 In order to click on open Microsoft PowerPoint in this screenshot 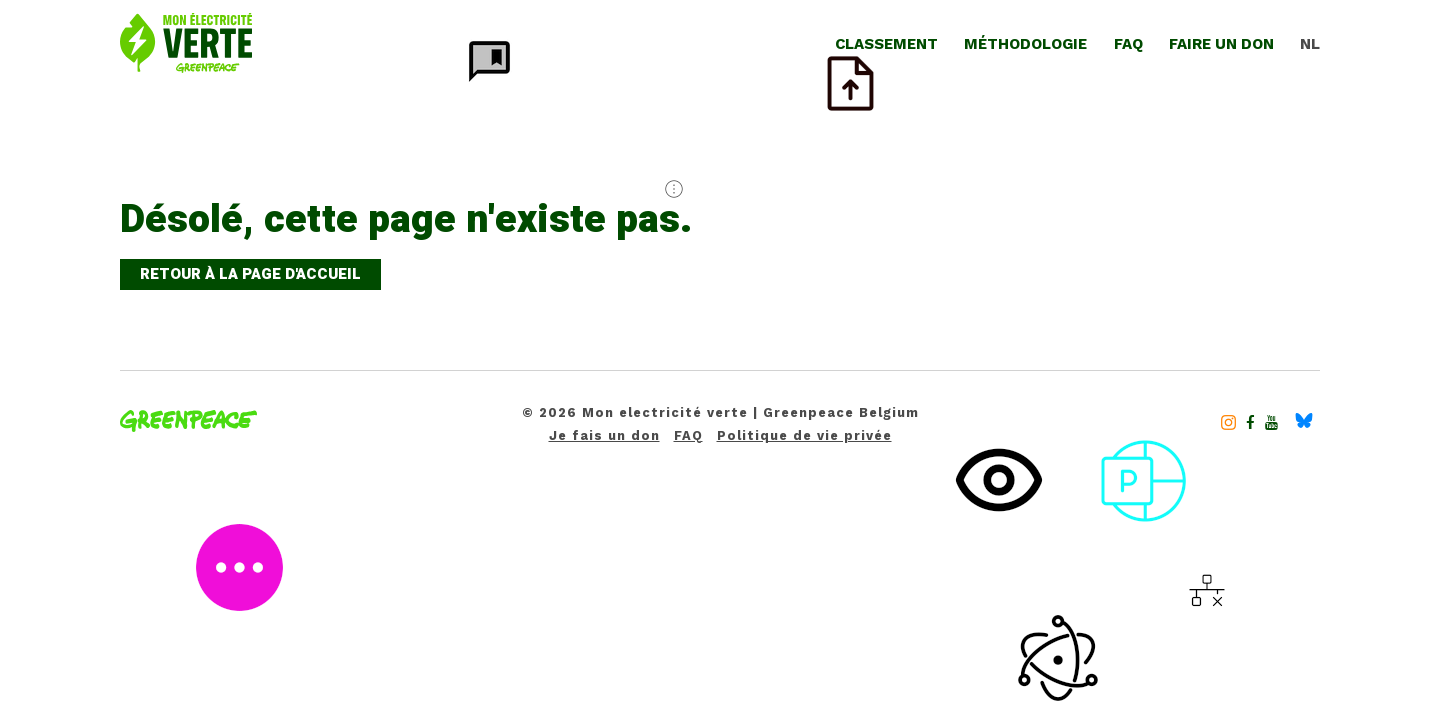, I will do `click(1142, 481)`.